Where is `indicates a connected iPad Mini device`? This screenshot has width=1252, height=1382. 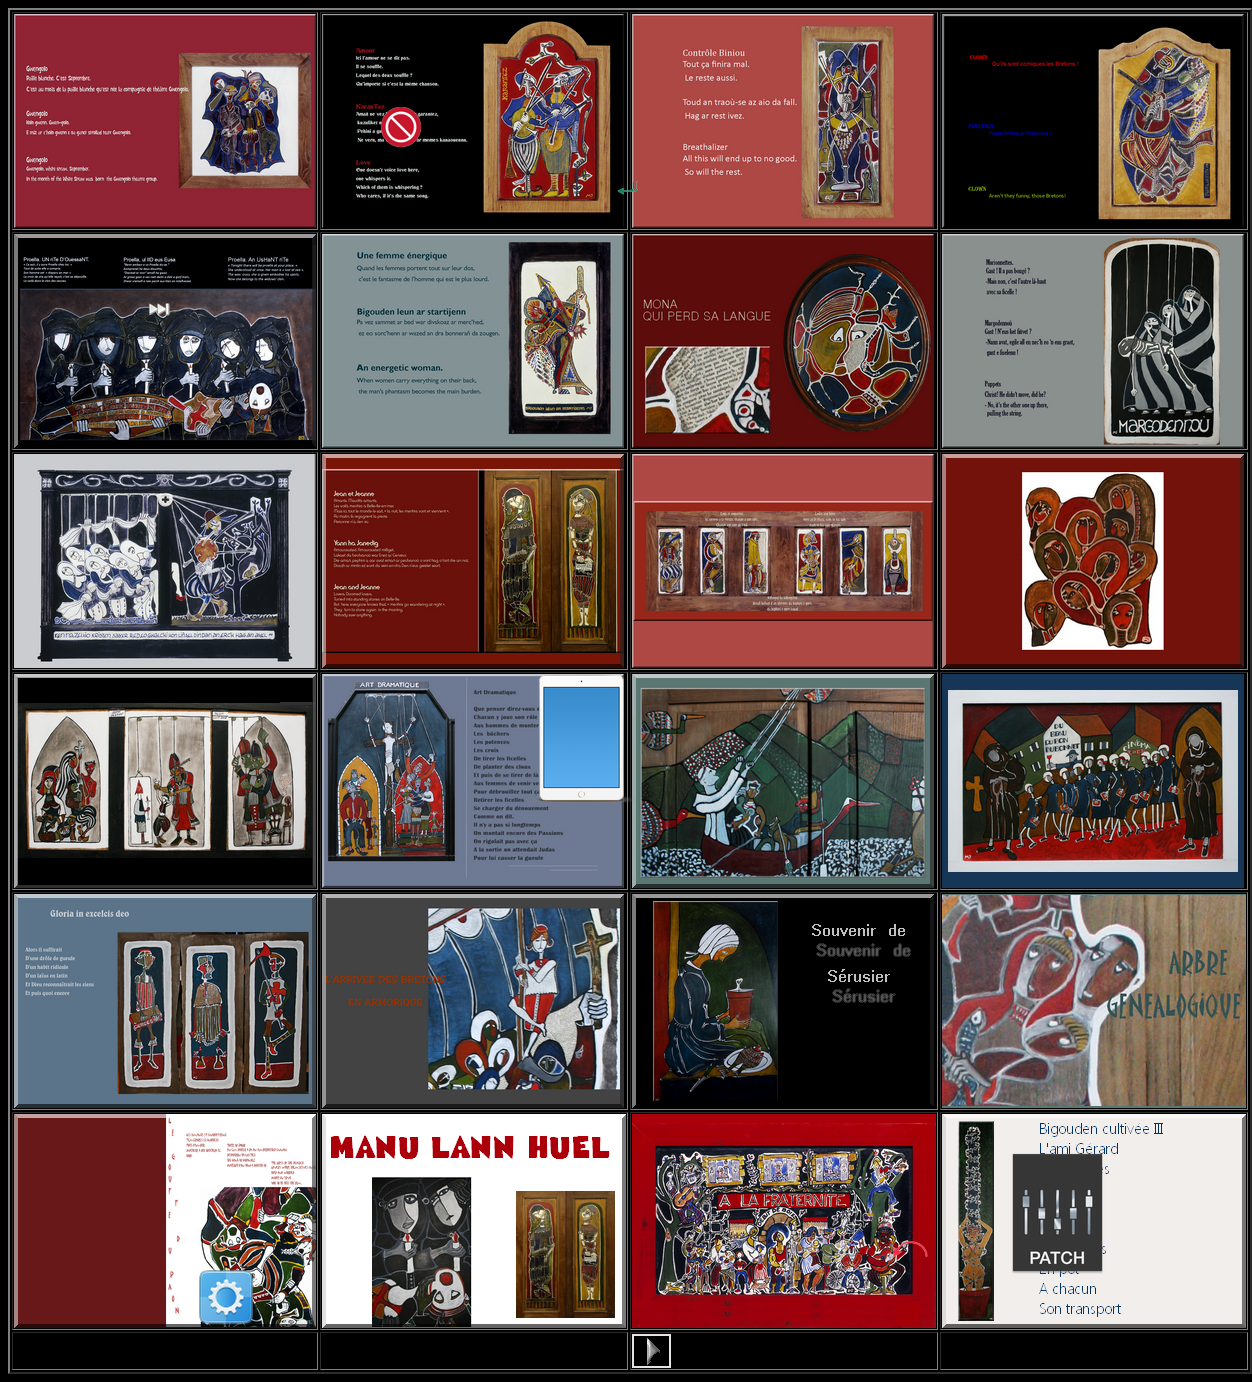 indicates a connected iPad Mini device is located at coordinates (581, 726).